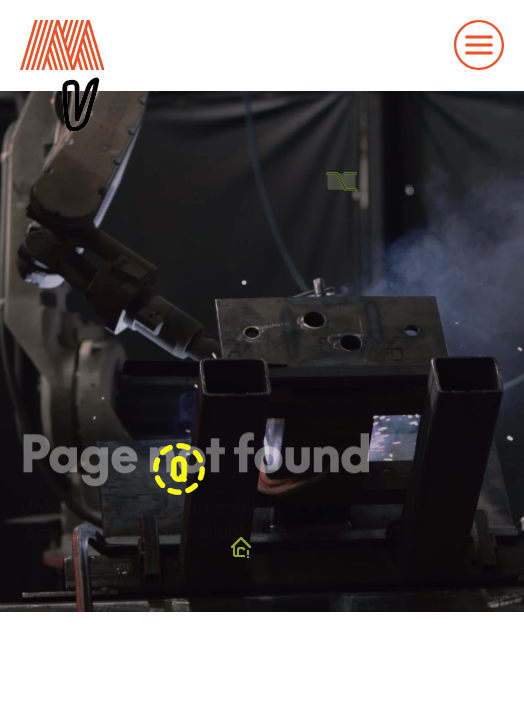 Image resolution: width=524 pixels, height=720 pixels. Describe the element at coordinates (79, 104) in the screenshot. I see `open the Vinted app` at that location.